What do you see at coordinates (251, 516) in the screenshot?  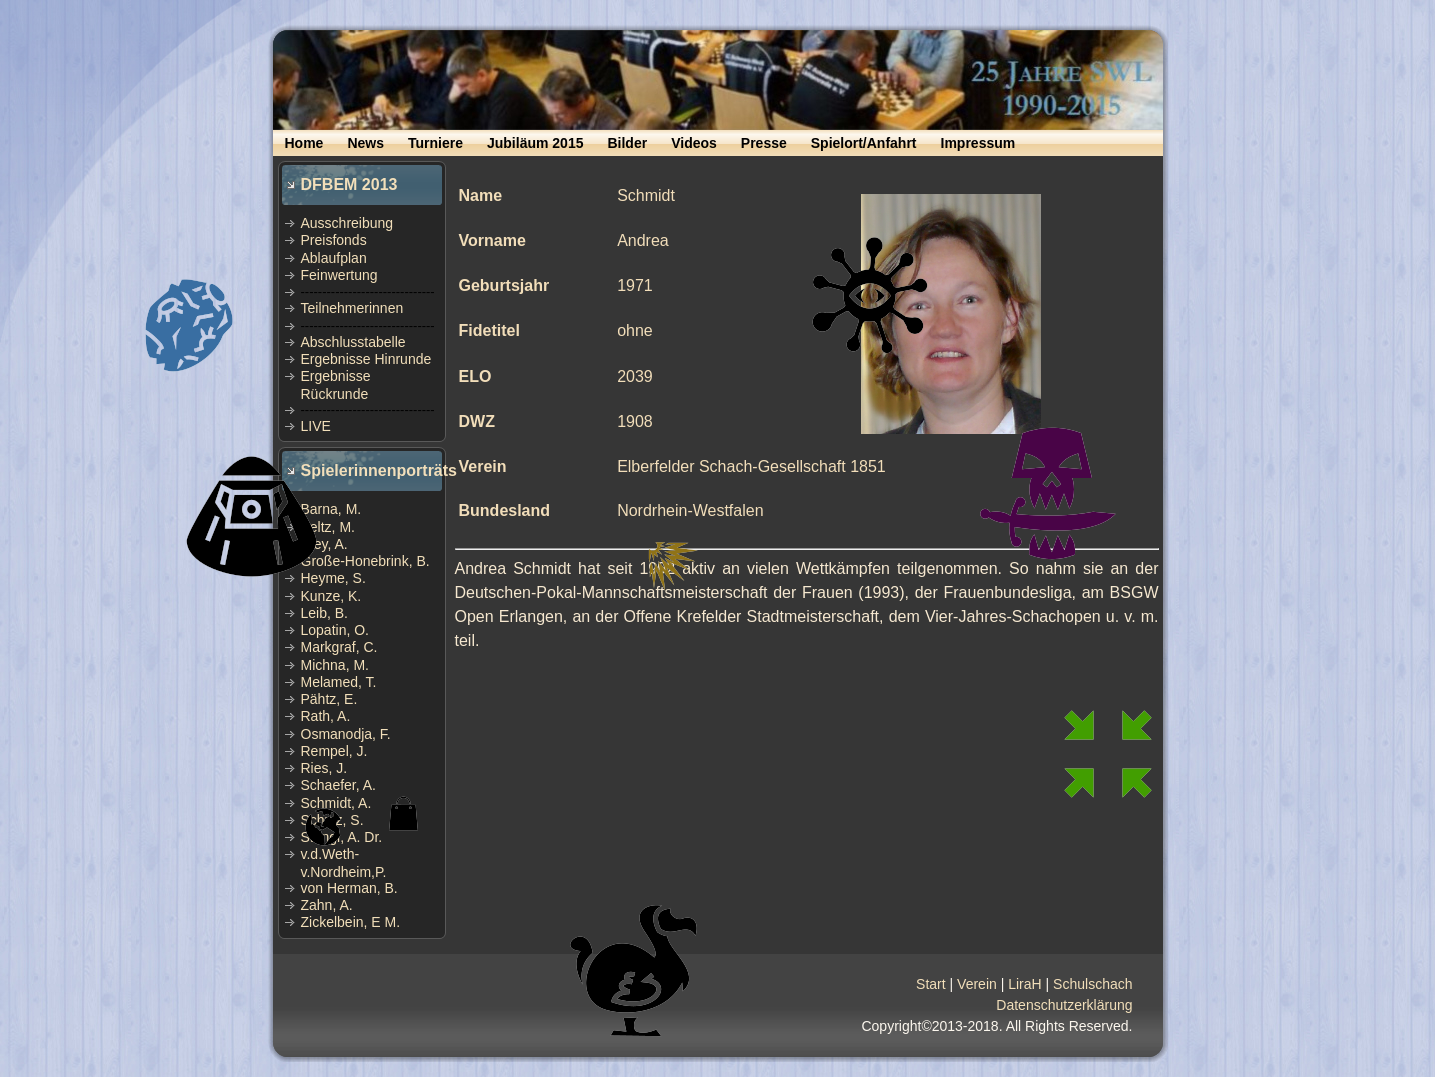 I see `view space mission or spacecraft content` at bounding box center [251, 516].